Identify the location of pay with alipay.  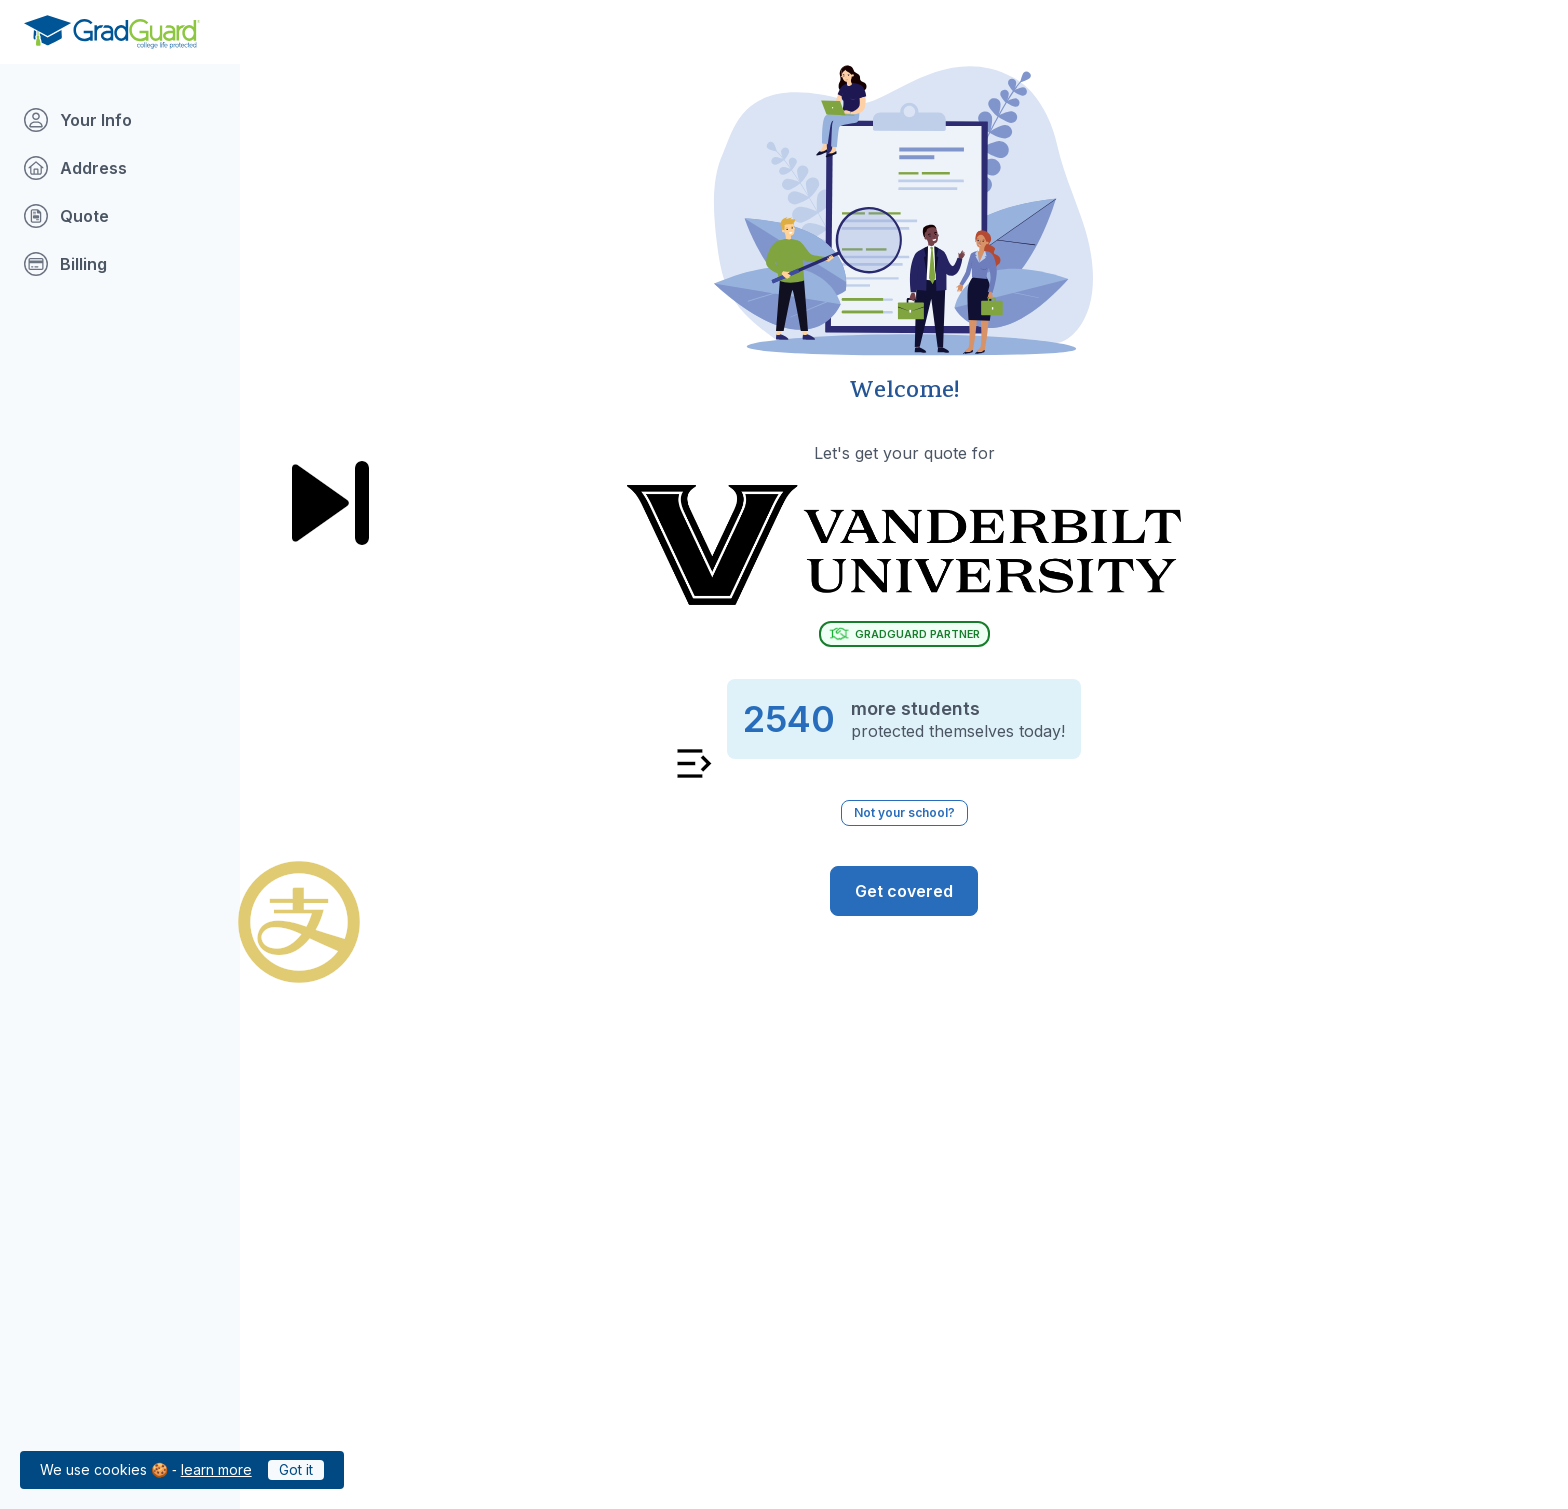
(299, 922).